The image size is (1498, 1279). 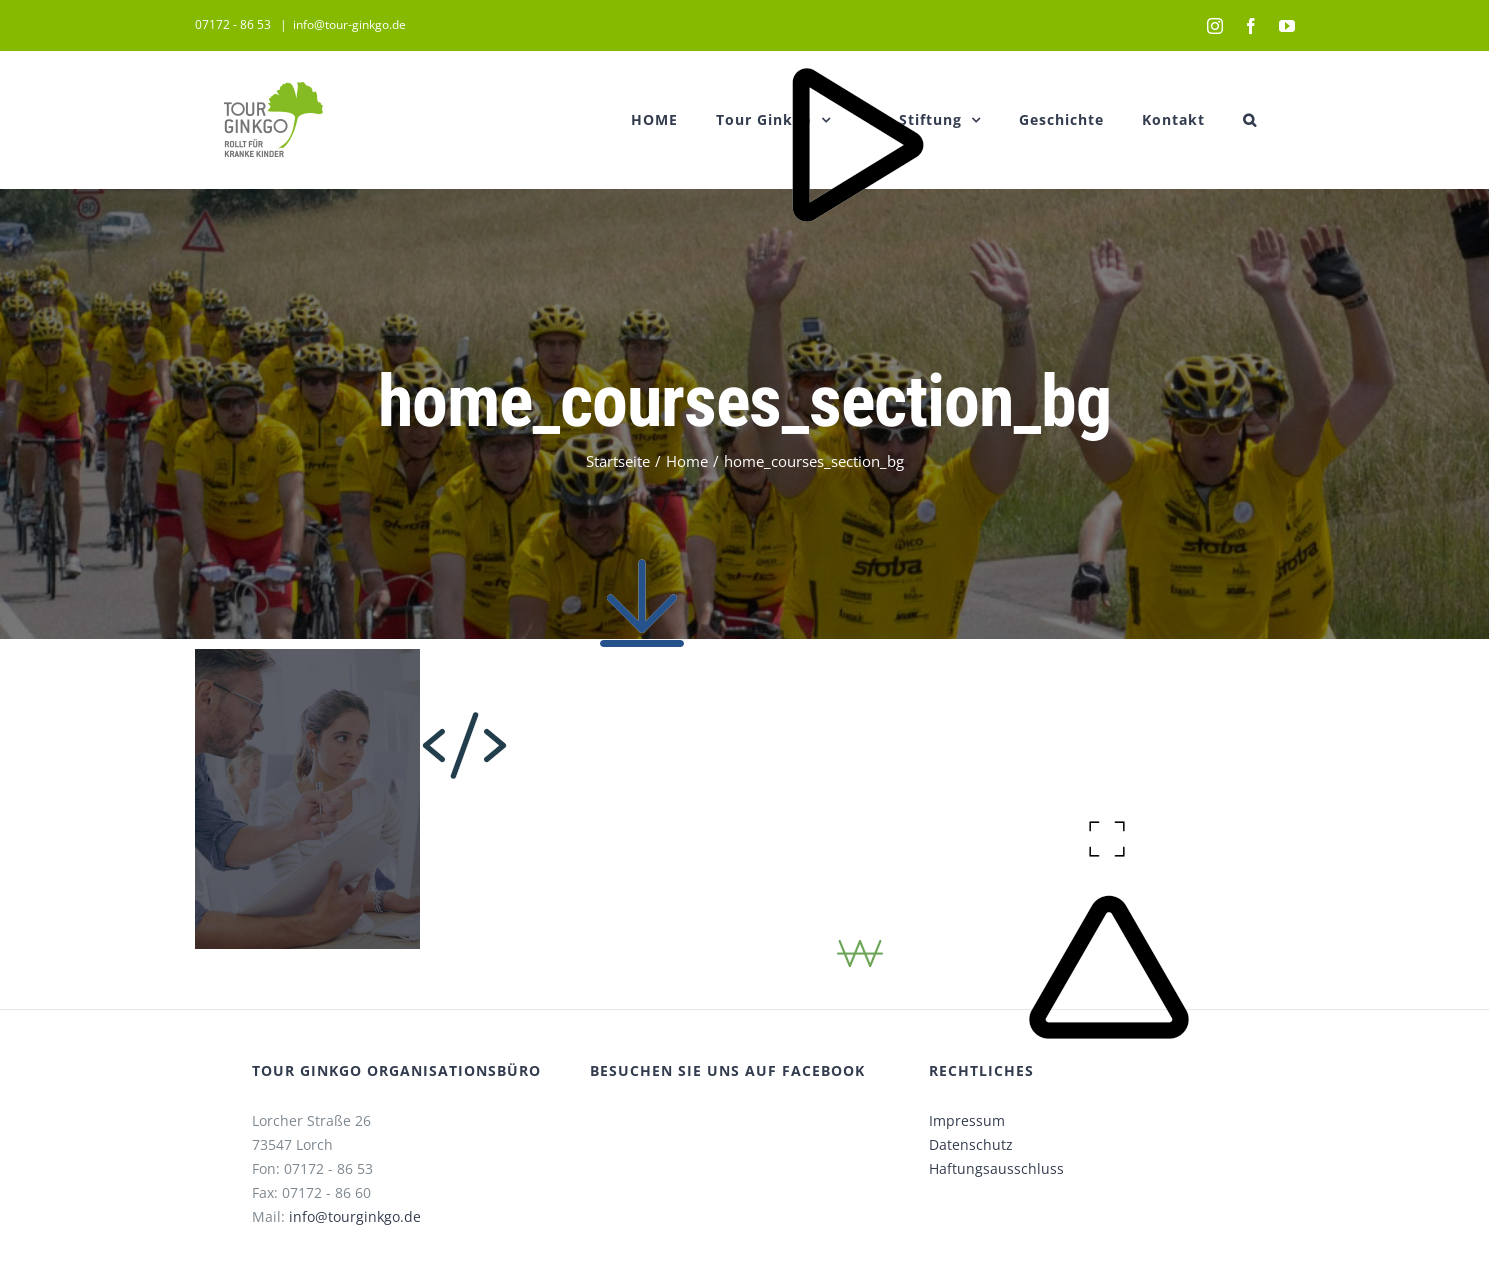 I want to click on view or edit source code, so click(x=464, y=745).